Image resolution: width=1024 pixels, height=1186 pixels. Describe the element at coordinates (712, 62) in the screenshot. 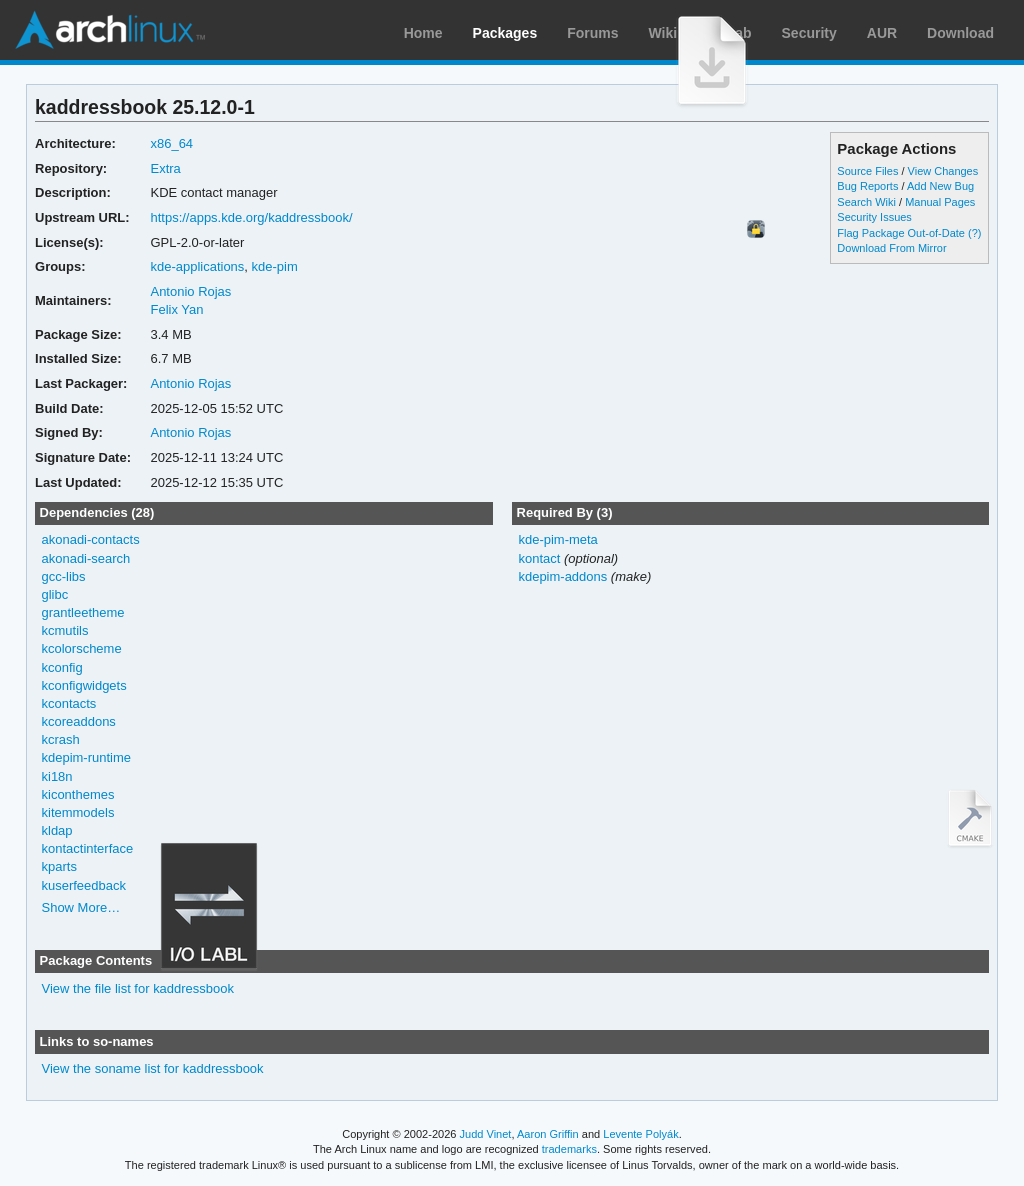

I see `download or install a text-based configuration file` at that location.